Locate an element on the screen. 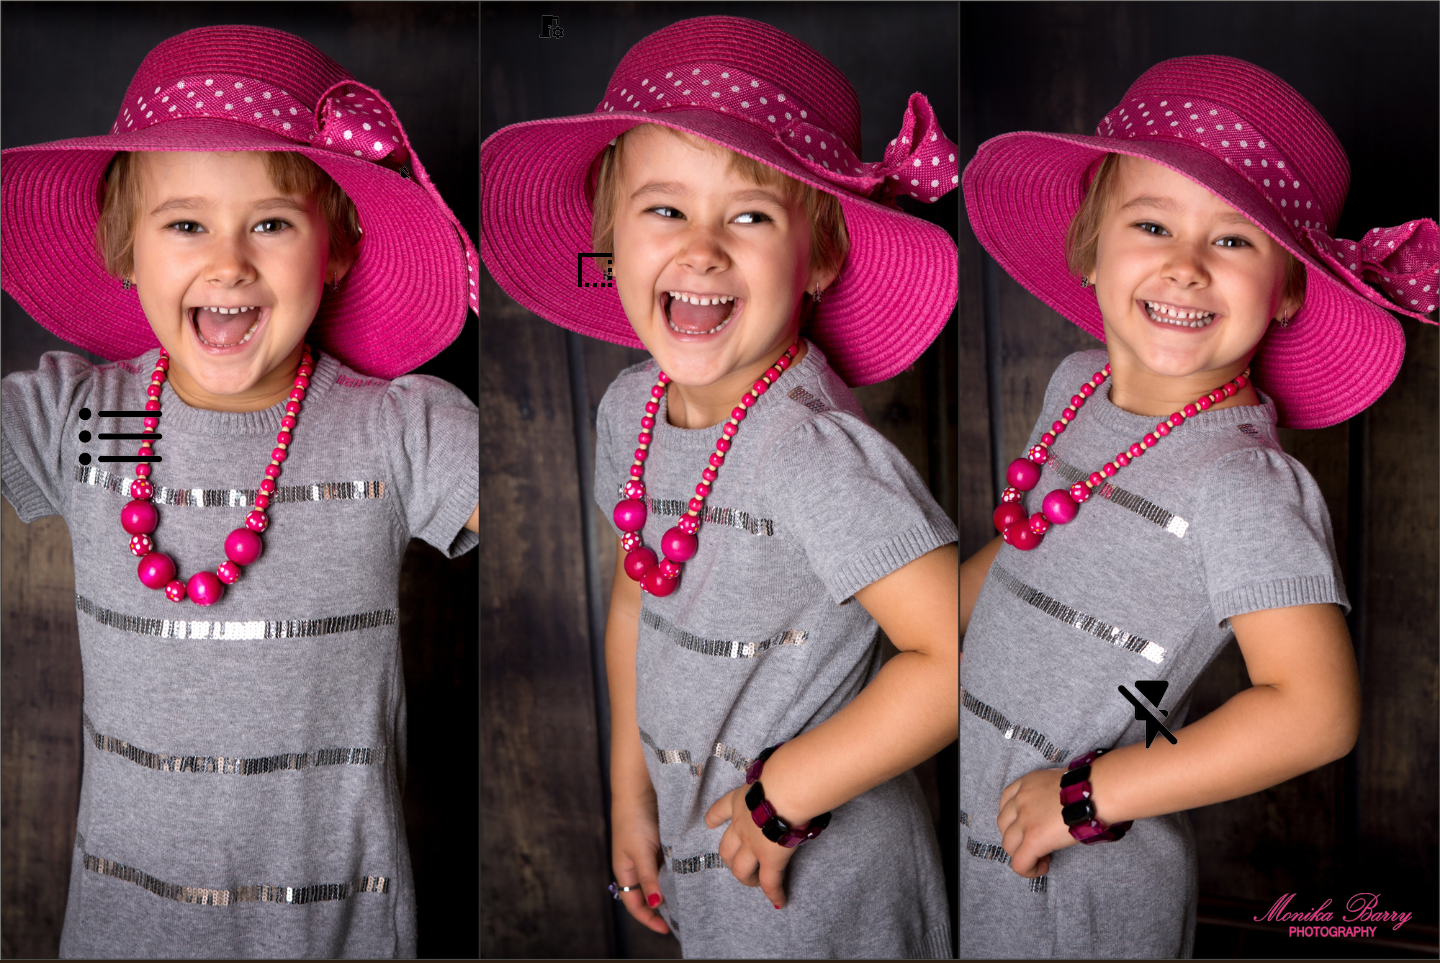  adjust room or space settings is located at coordinates (550, 26).